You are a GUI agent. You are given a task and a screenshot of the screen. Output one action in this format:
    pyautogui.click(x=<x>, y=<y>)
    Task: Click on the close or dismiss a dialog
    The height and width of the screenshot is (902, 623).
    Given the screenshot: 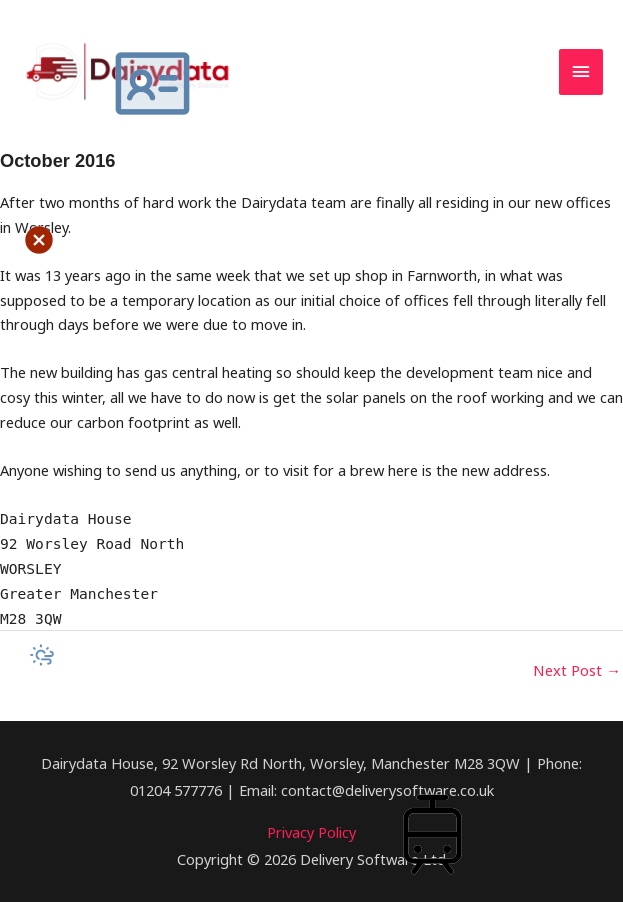 What is the action you would take?
    pyautogui.click(x=39, y=240)
    